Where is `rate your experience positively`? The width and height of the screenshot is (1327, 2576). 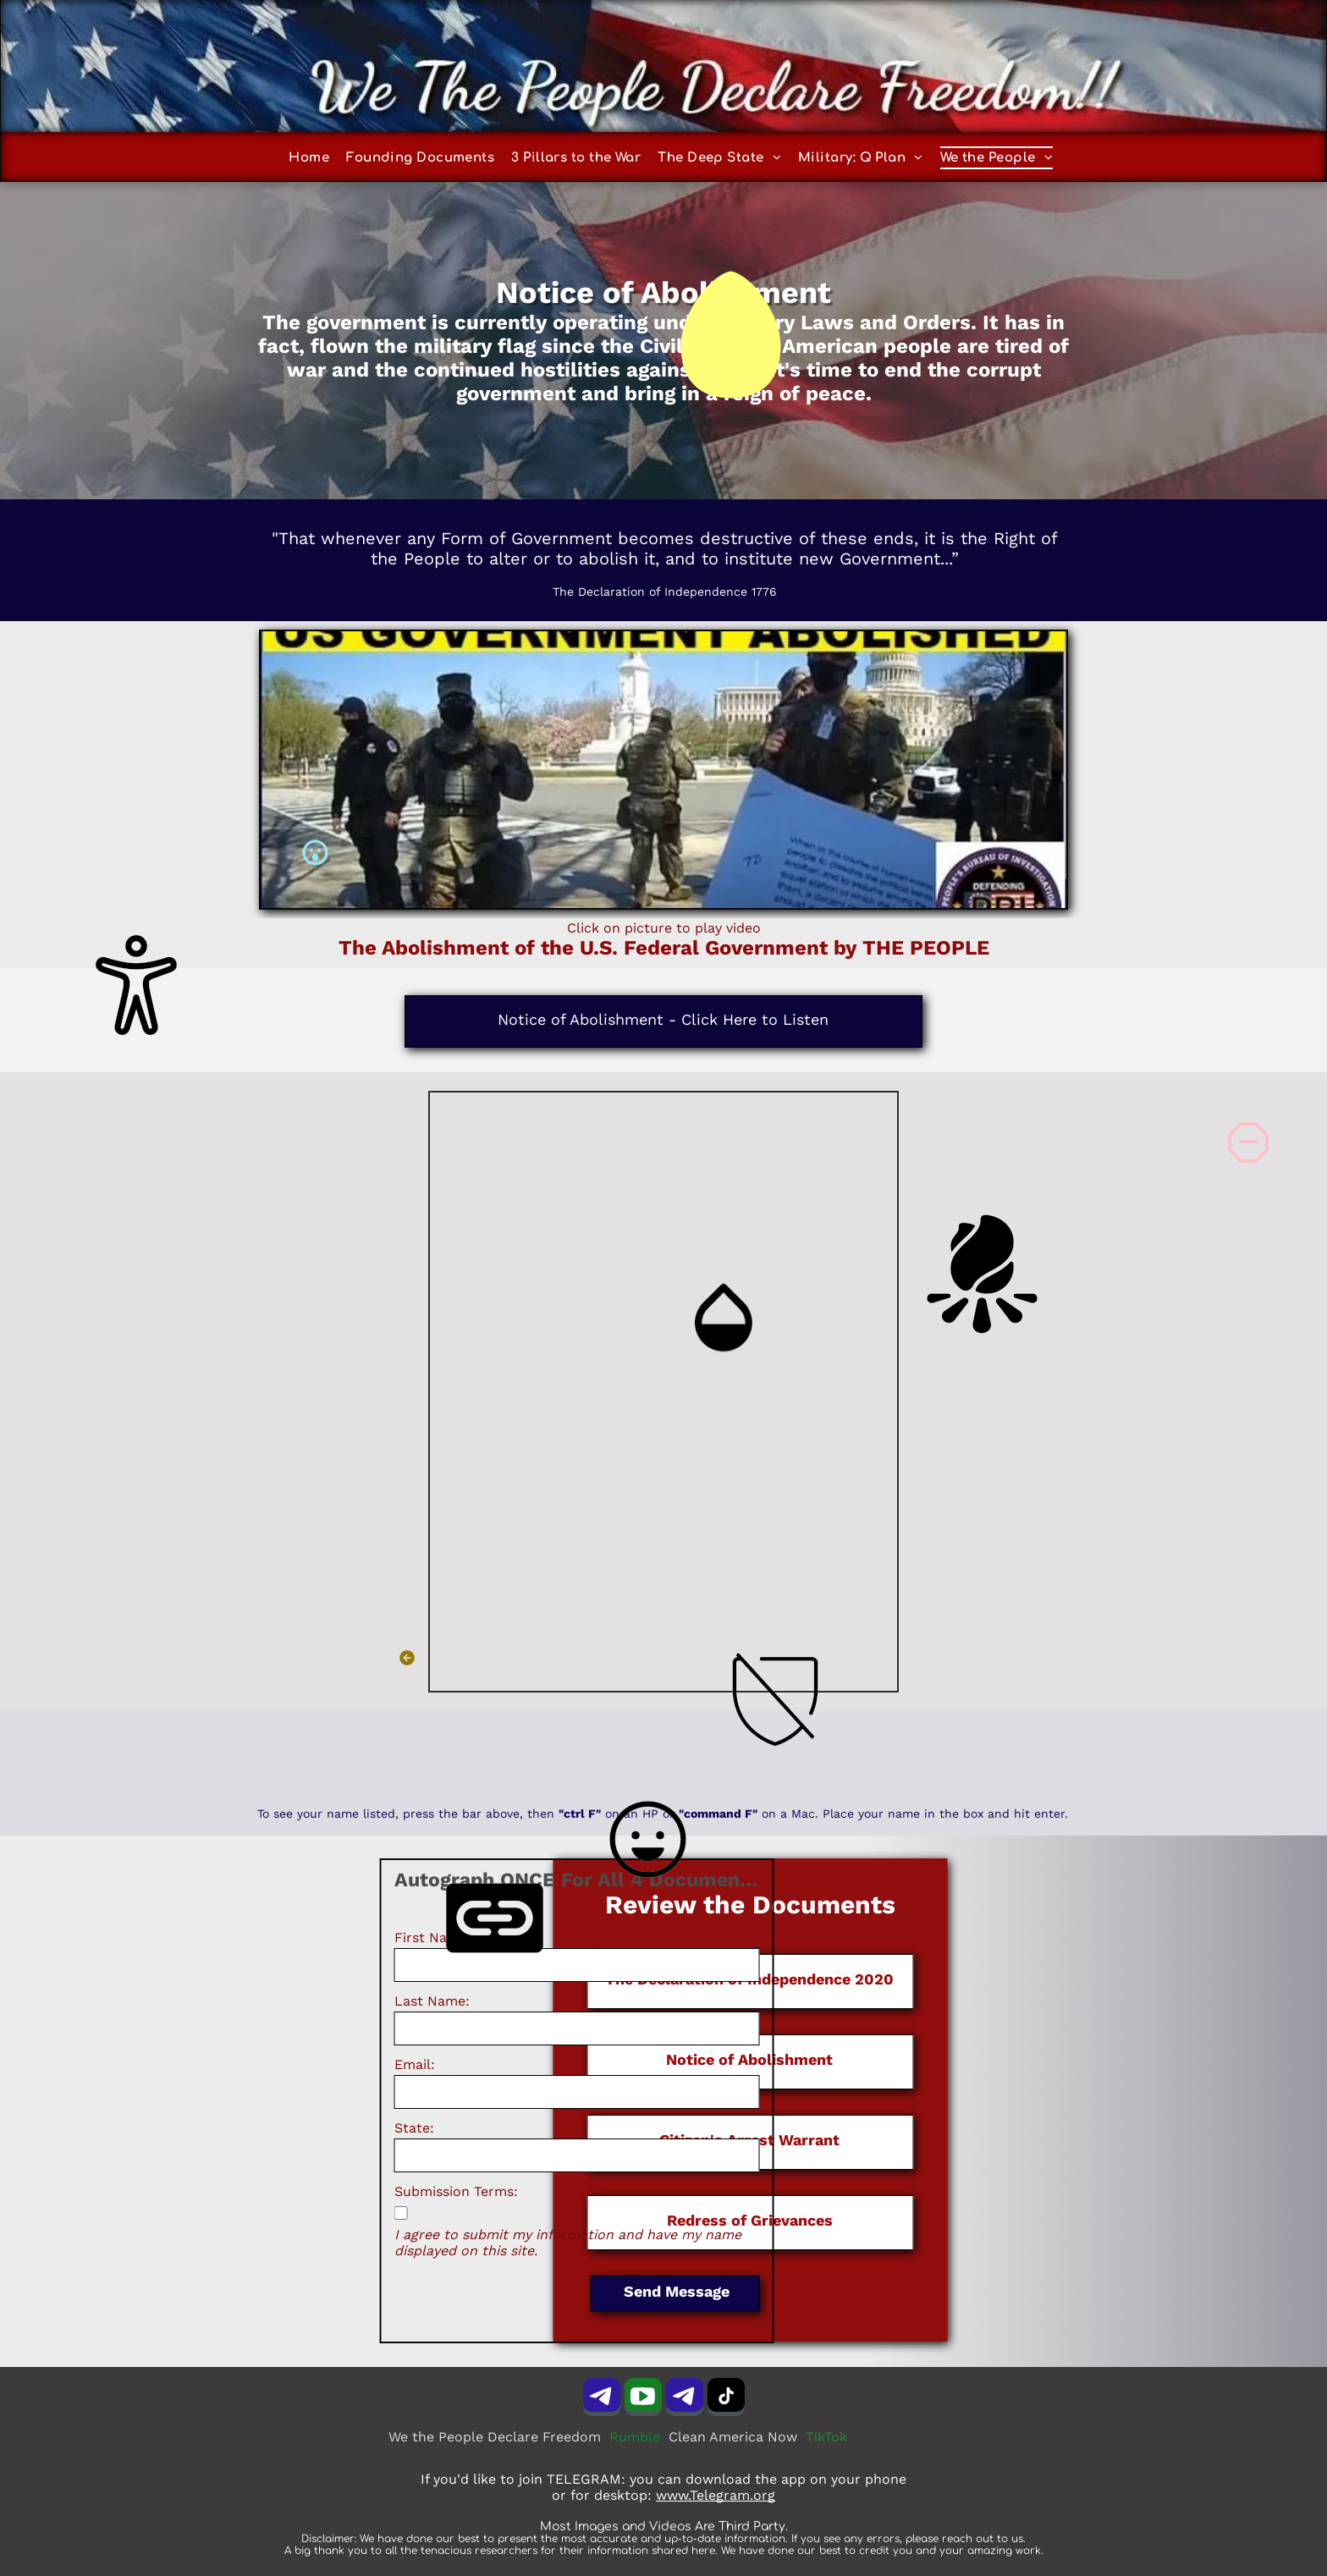
rate your experience positively is located at coordinates (647, 1839).